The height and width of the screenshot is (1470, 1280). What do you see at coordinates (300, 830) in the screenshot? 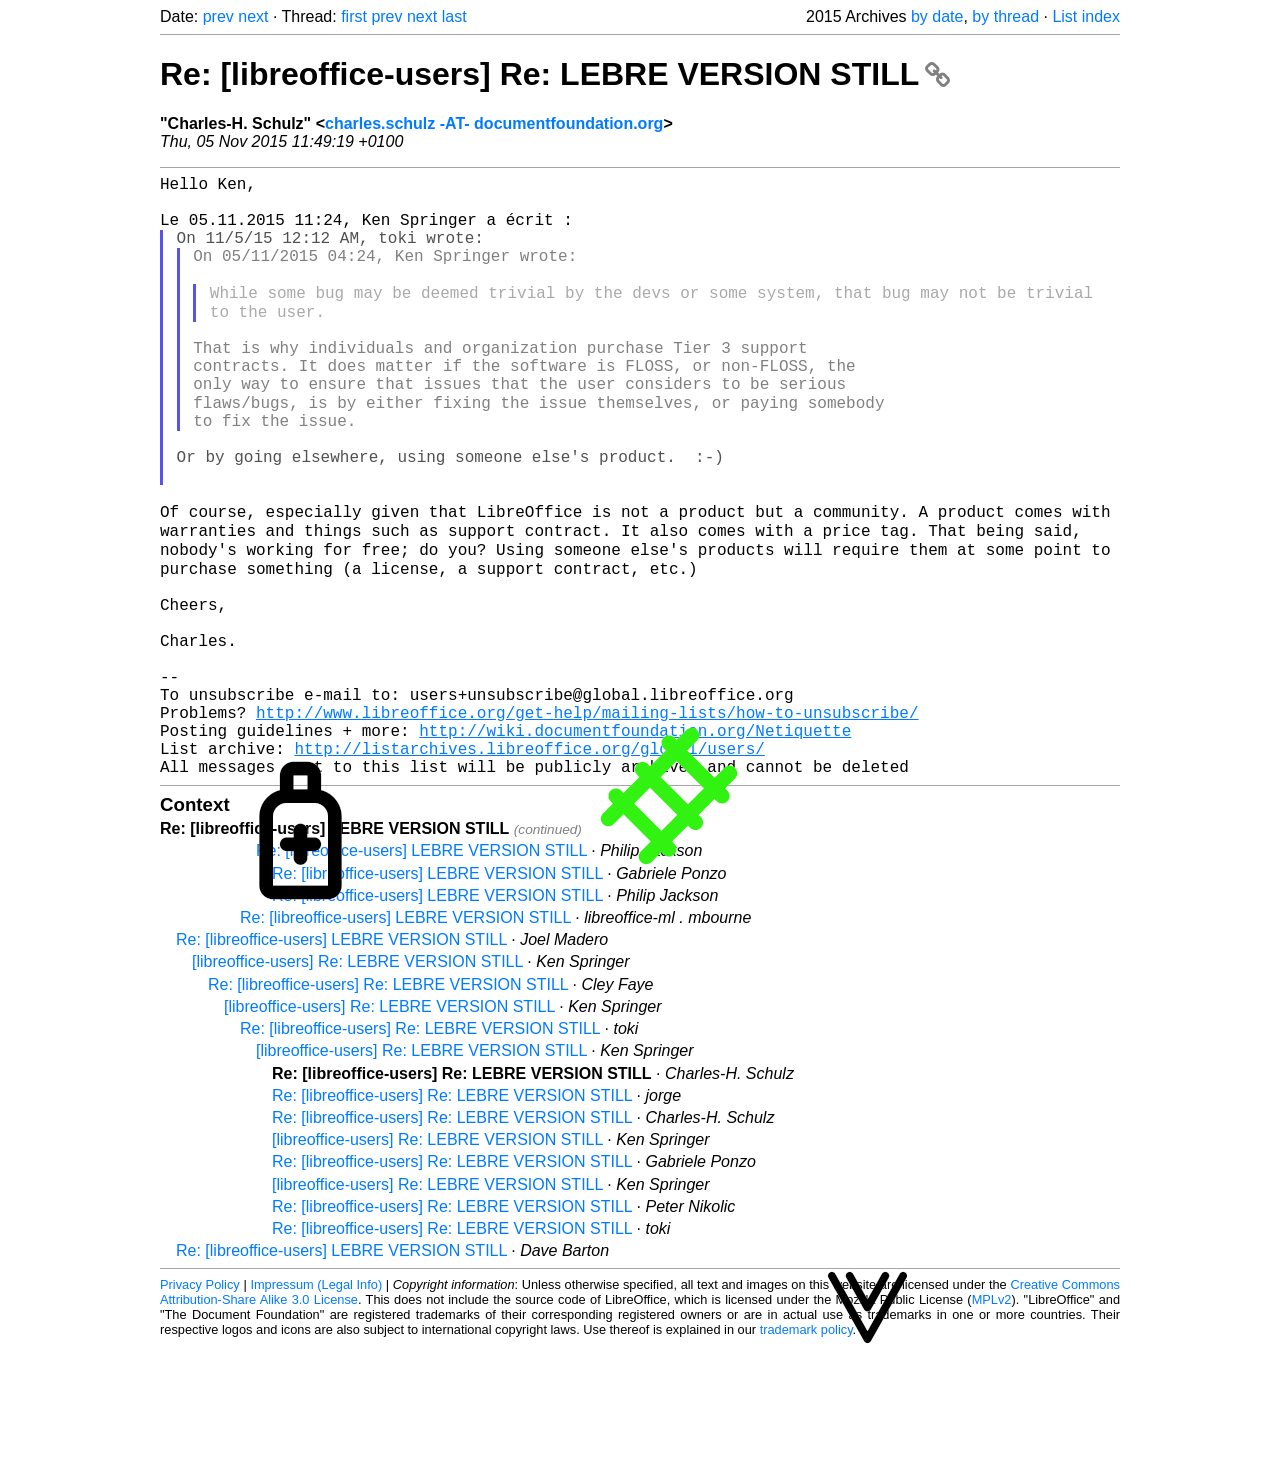
I see `access medication or health information` at bounding box center [300, 830].